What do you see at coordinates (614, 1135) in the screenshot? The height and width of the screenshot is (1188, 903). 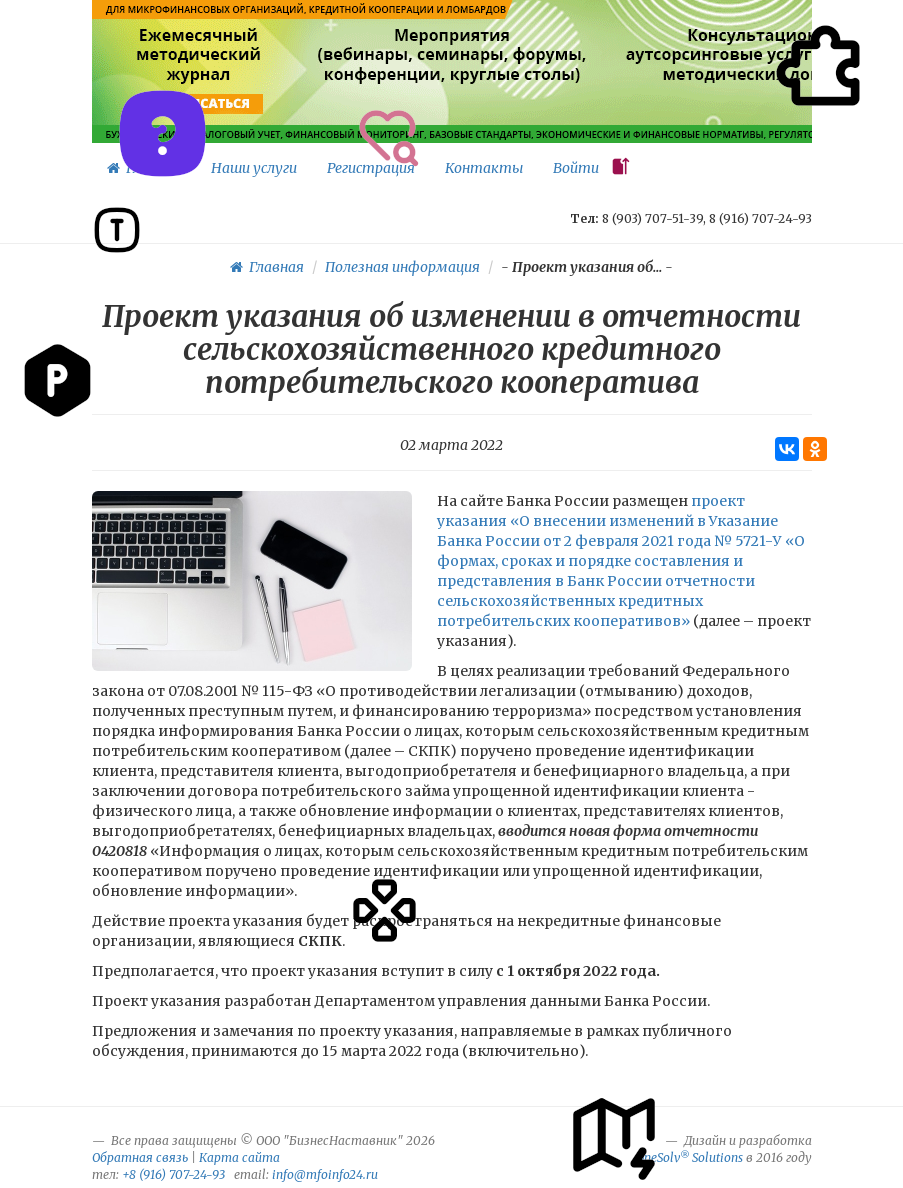 I see `find nearby charging stations` at bounding box center [614, 1135].